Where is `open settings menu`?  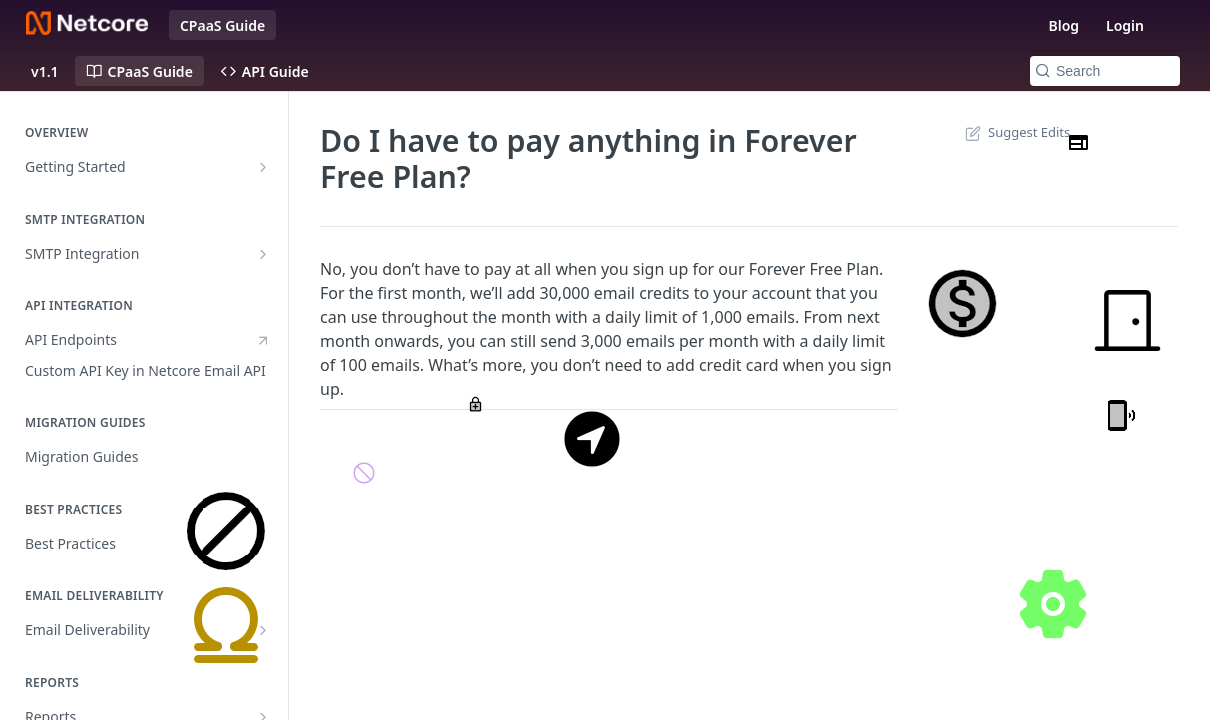
open settings menu is located at coordinates (1053, 604).